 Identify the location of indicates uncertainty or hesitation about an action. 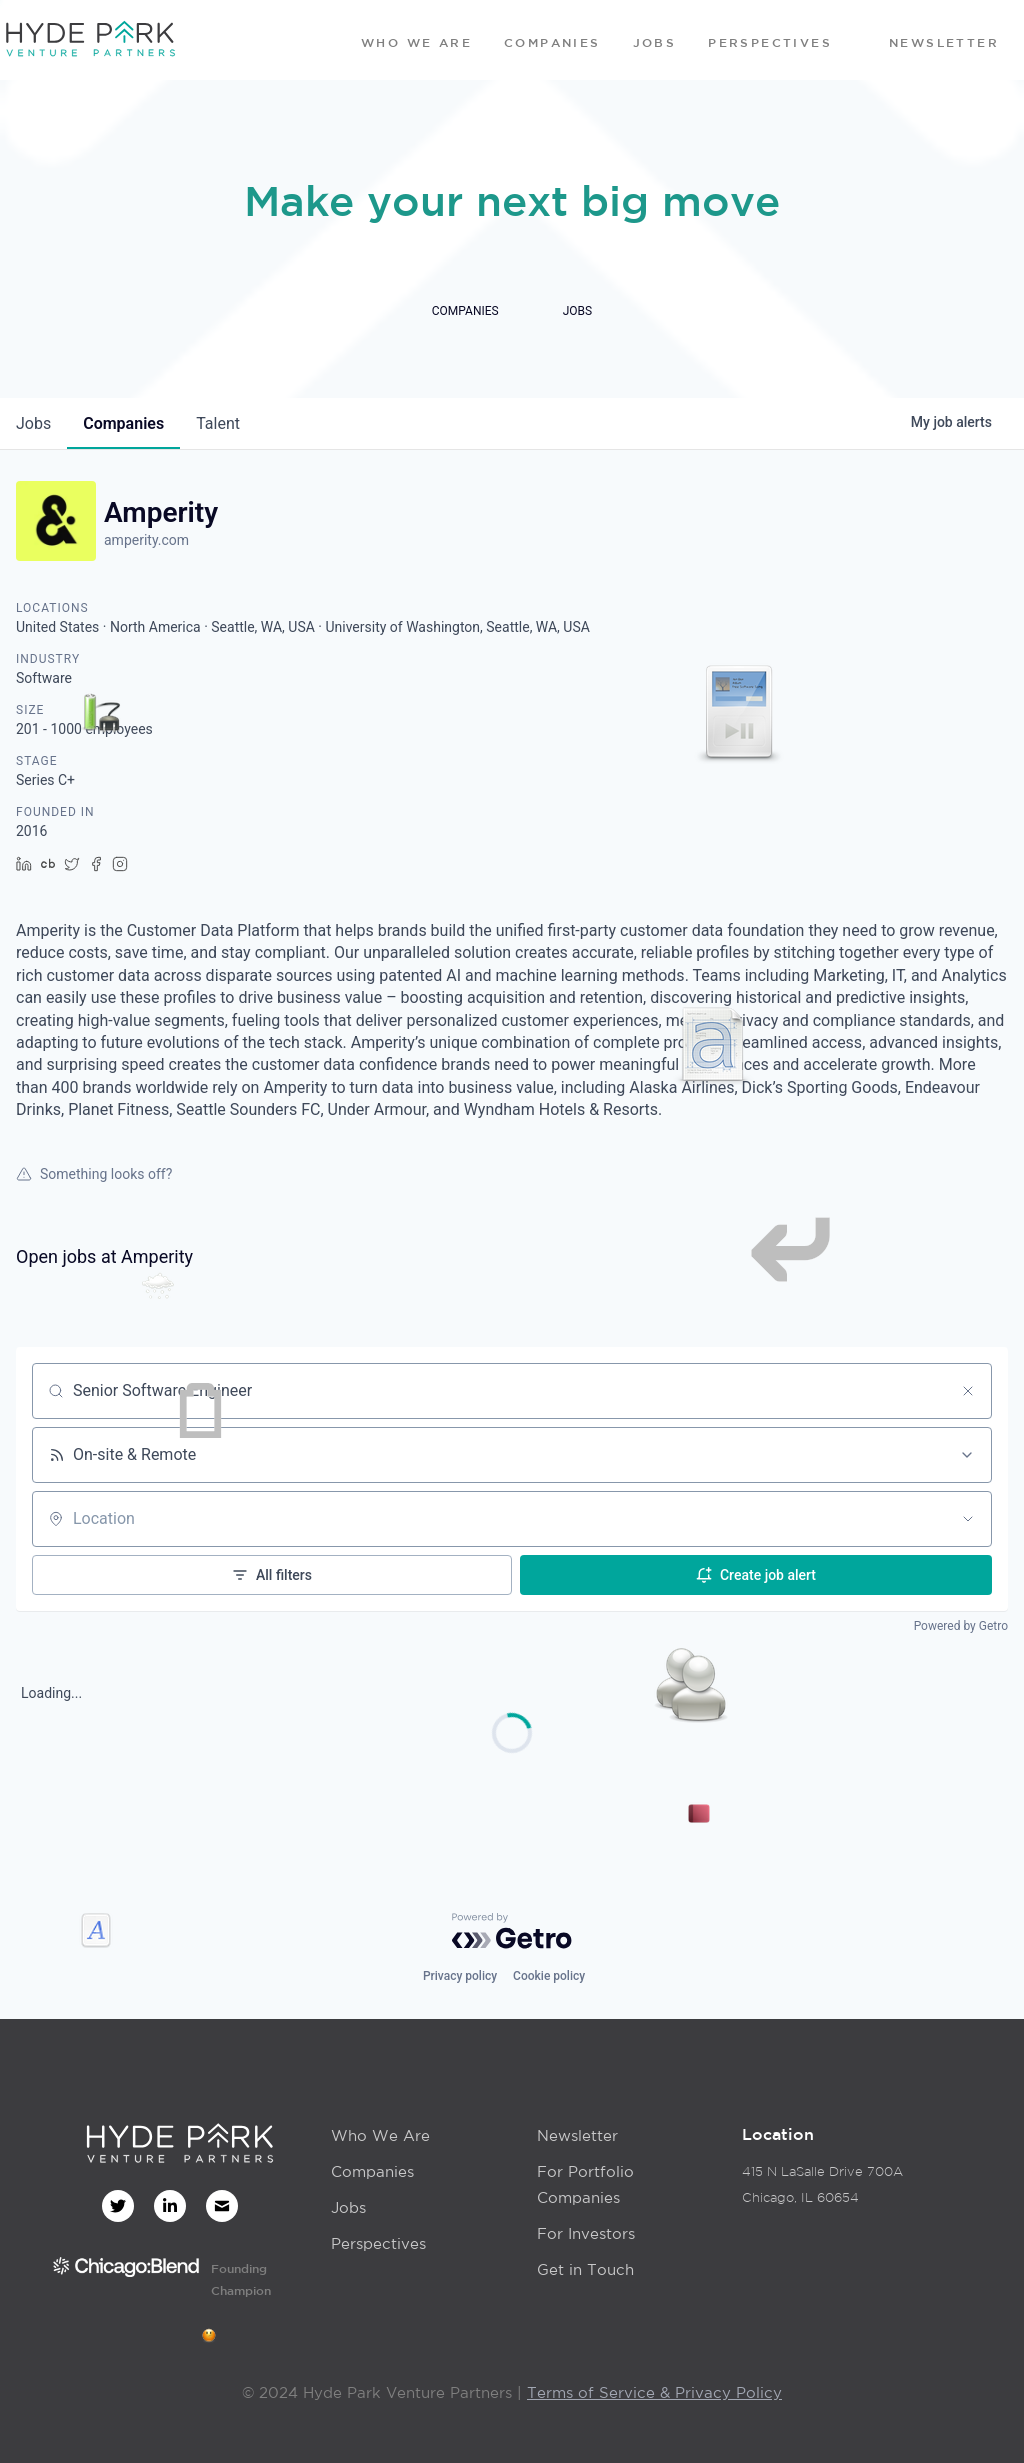
(209, 2336).